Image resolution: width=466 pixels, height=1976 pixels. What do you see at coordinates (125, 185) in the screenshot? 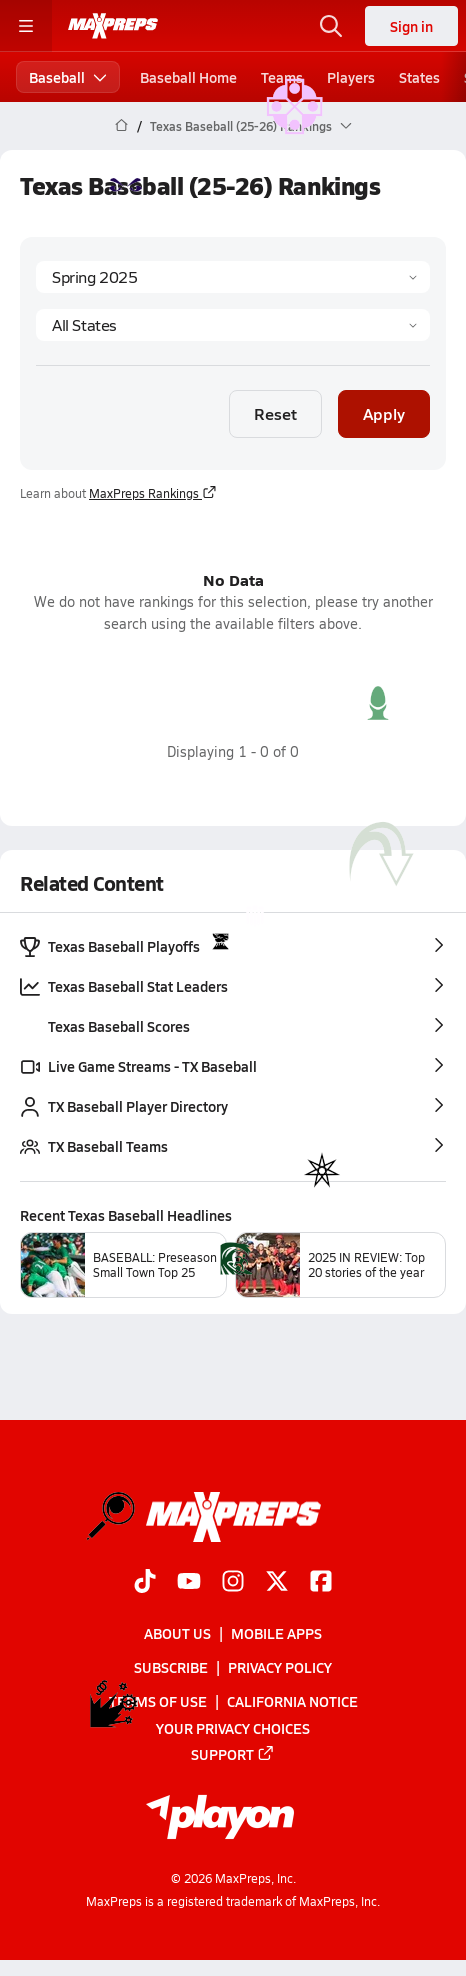
I see `indicates an angry or hostile character state` at bounding box center [125, 185].